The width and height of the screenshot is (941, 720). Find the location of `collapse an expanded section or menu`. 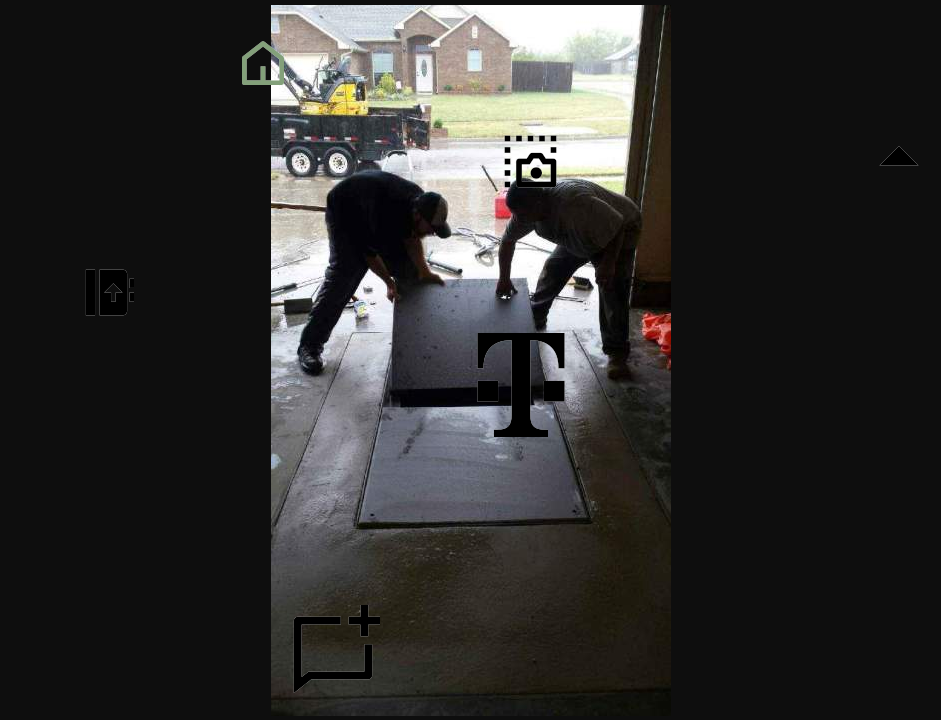

collapse an expanded section or menu is located at coordinates (899, 159).